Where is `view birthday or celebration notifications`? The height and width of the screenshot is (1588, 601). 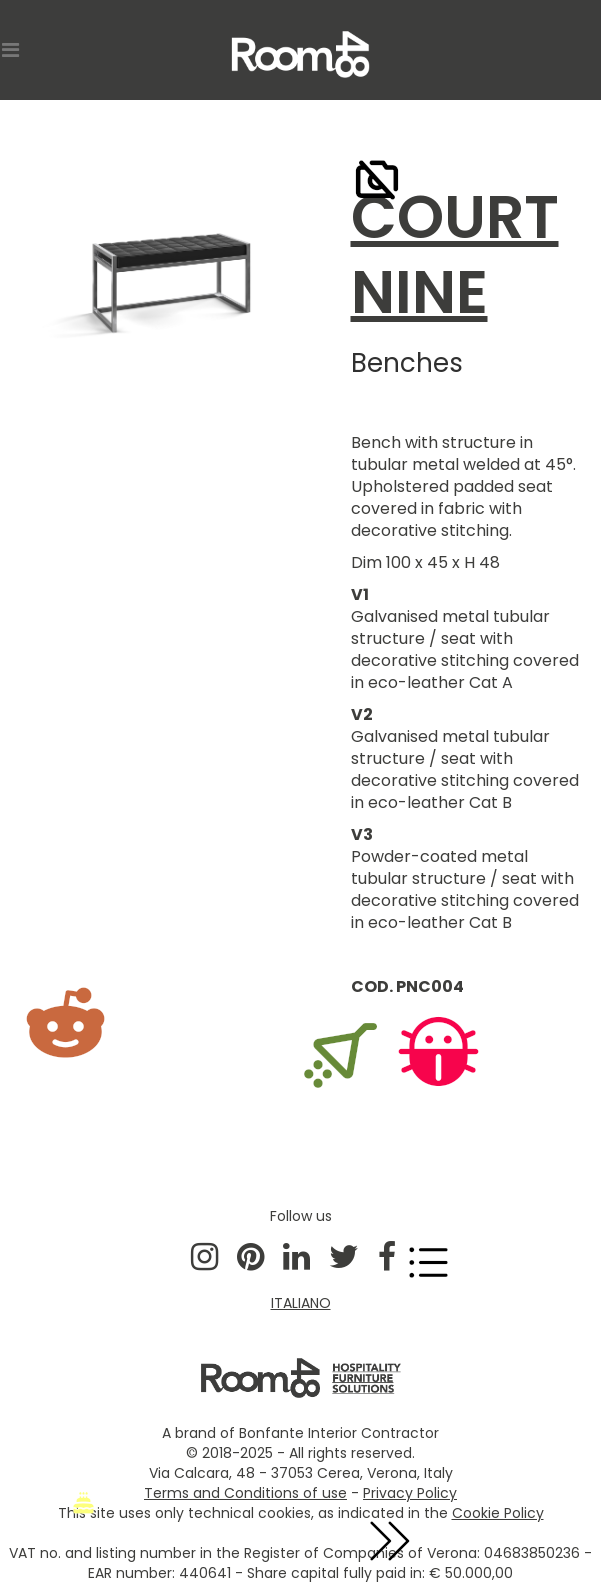
view birthday or celebration notifications is located at coordinates (83, 1502).